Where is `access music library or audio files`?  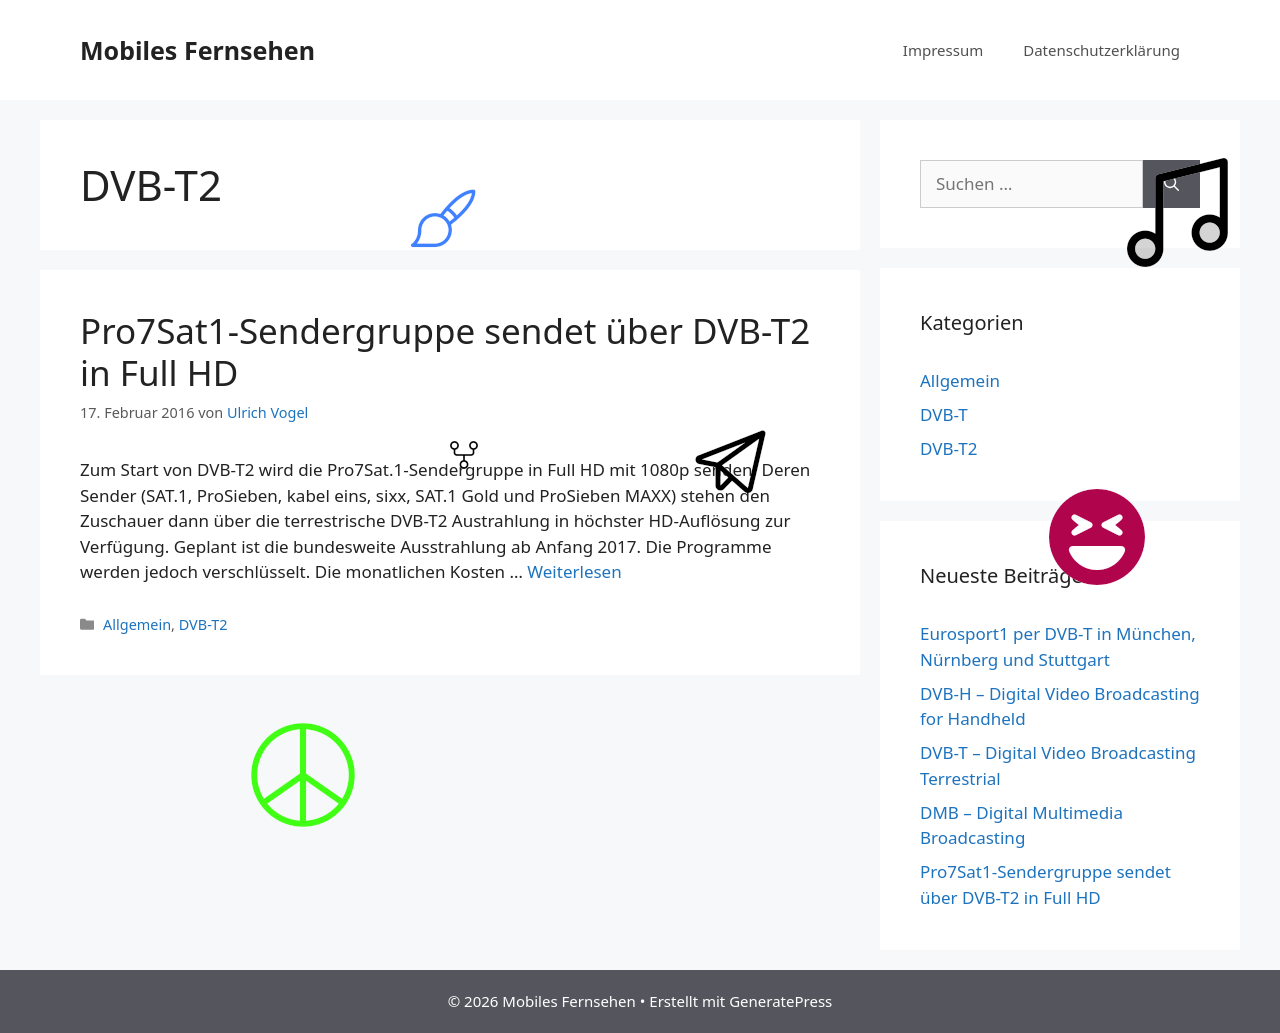
access music library or audio files is located at coordinates (1183, 214).